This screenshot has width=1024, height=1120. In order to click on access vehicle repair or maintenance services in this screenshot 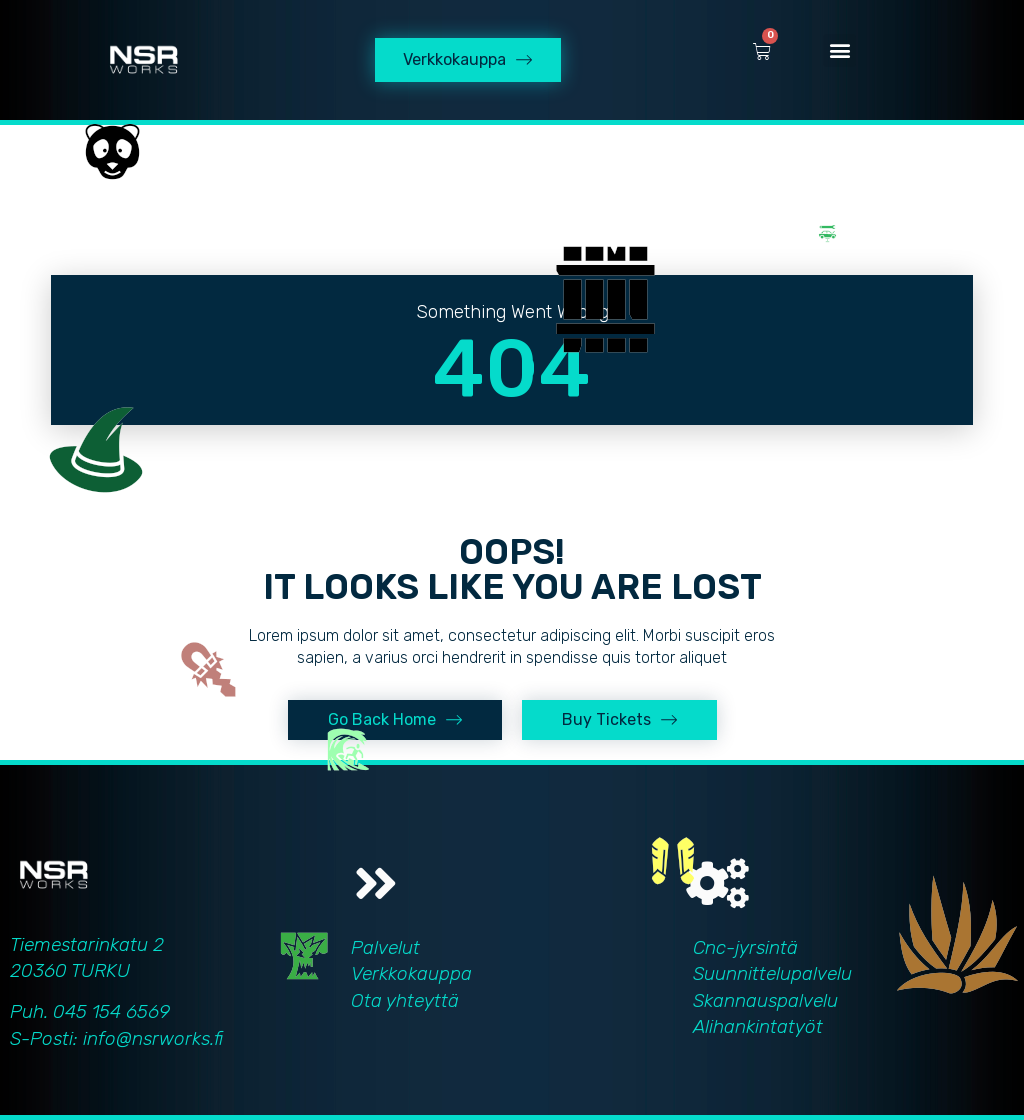, I will do `click(827, 233)`.